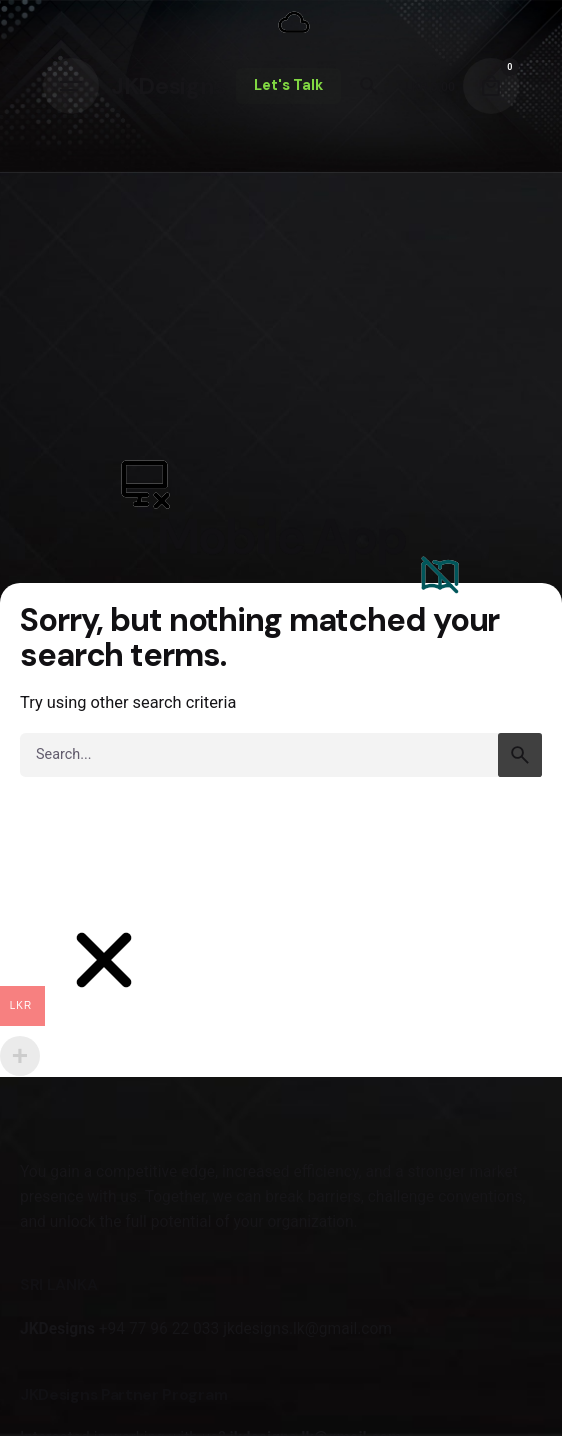 The width and height of the screenshot is (562, 1436). Describe the element at coordinates (104, 960) in the screenshot. I see `close or dismiss a dialog` at that location.